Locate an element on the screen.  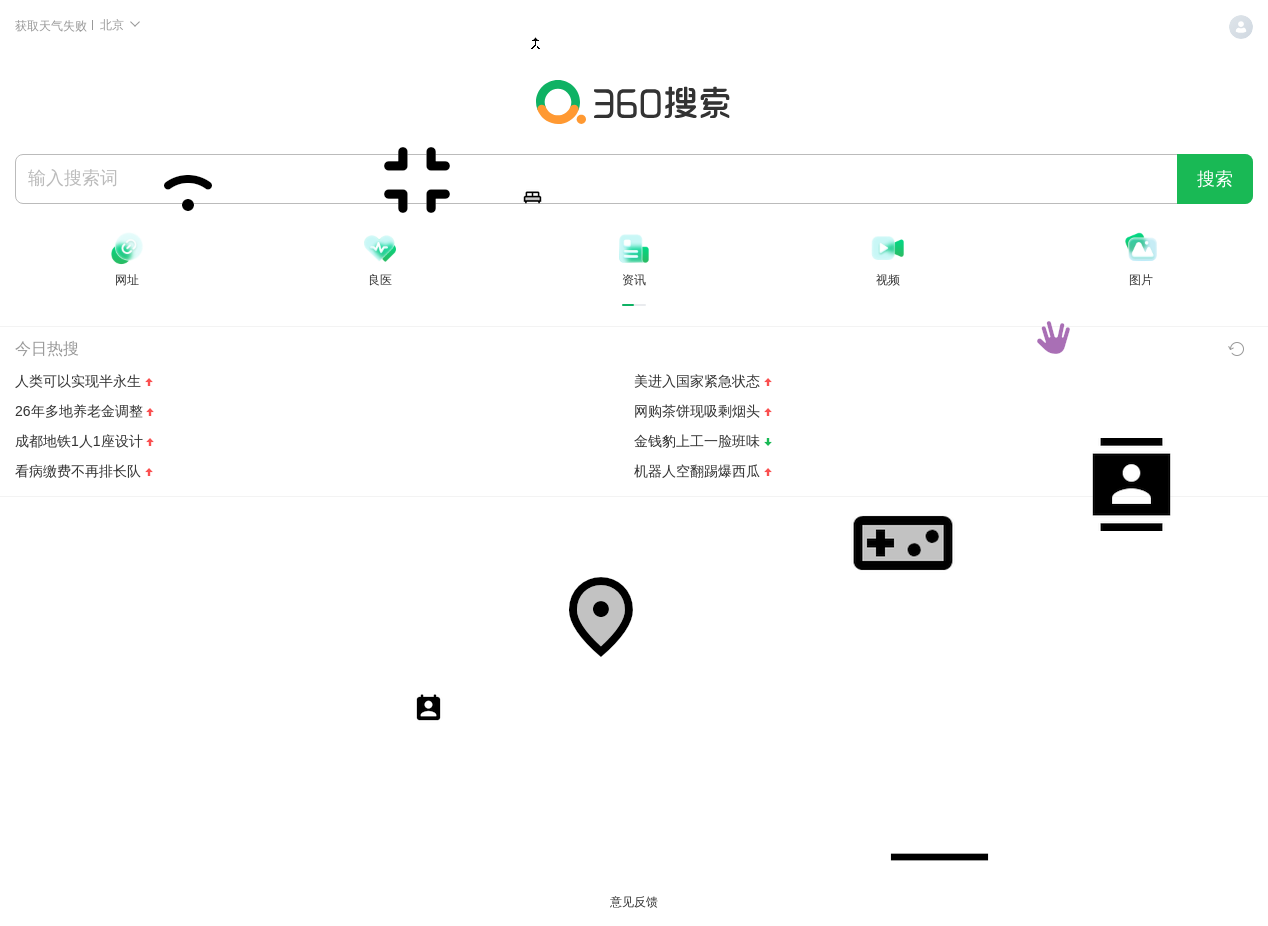
remove an item from a list is located at coordinates (939, 860).